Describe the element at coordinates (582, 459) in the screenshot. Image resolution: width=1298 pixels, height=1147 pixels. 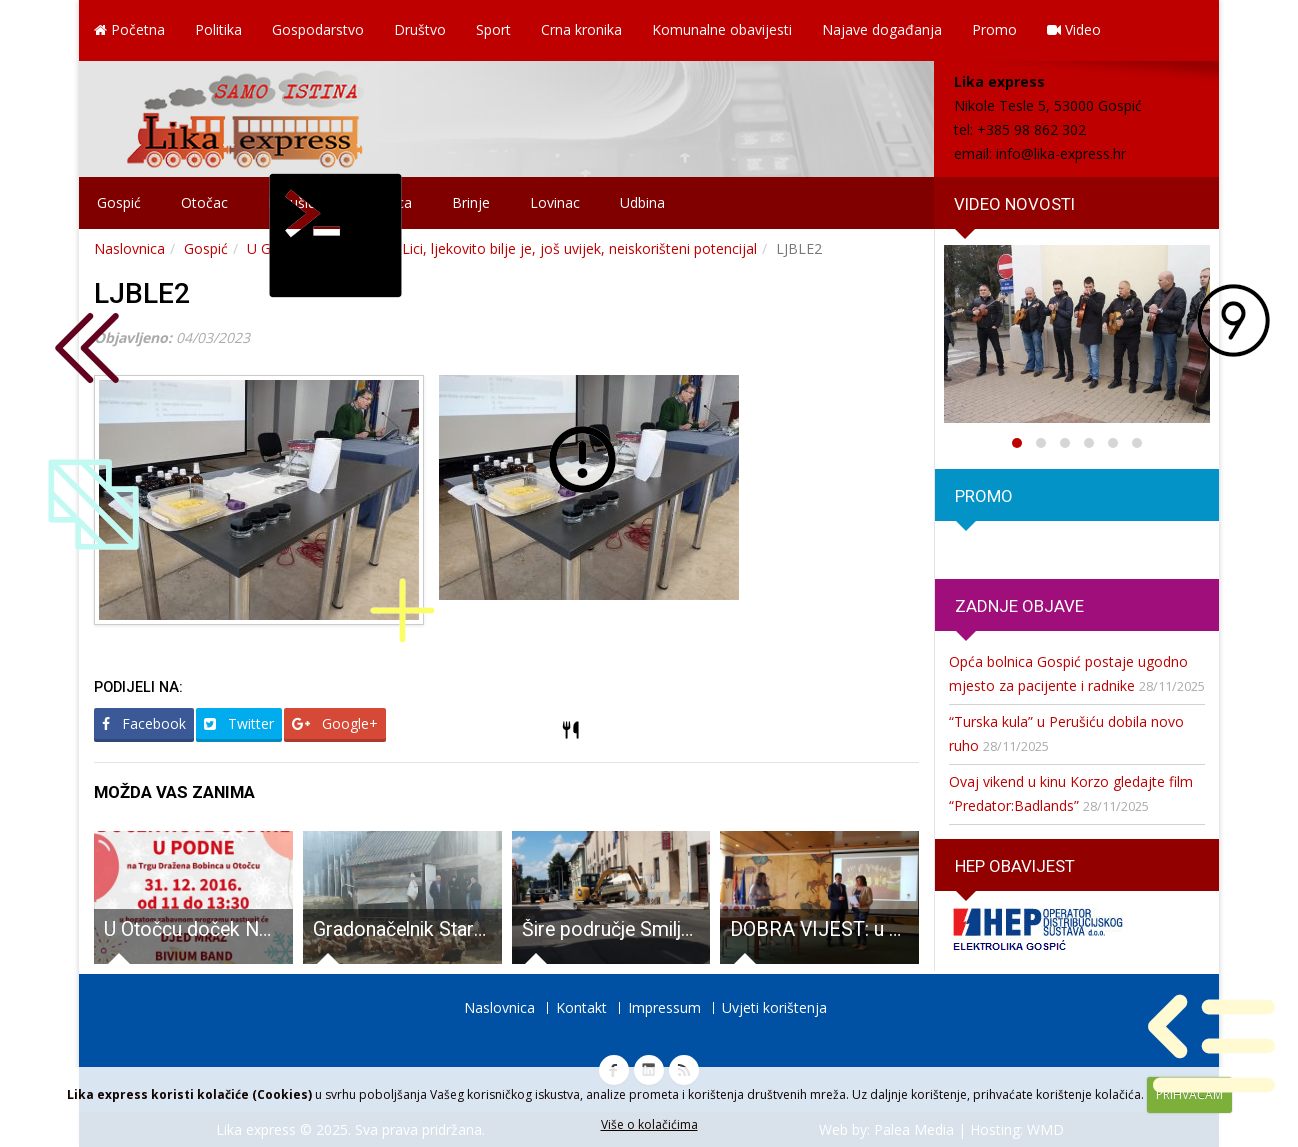
I see `indicates a warning or alert state` at that location.